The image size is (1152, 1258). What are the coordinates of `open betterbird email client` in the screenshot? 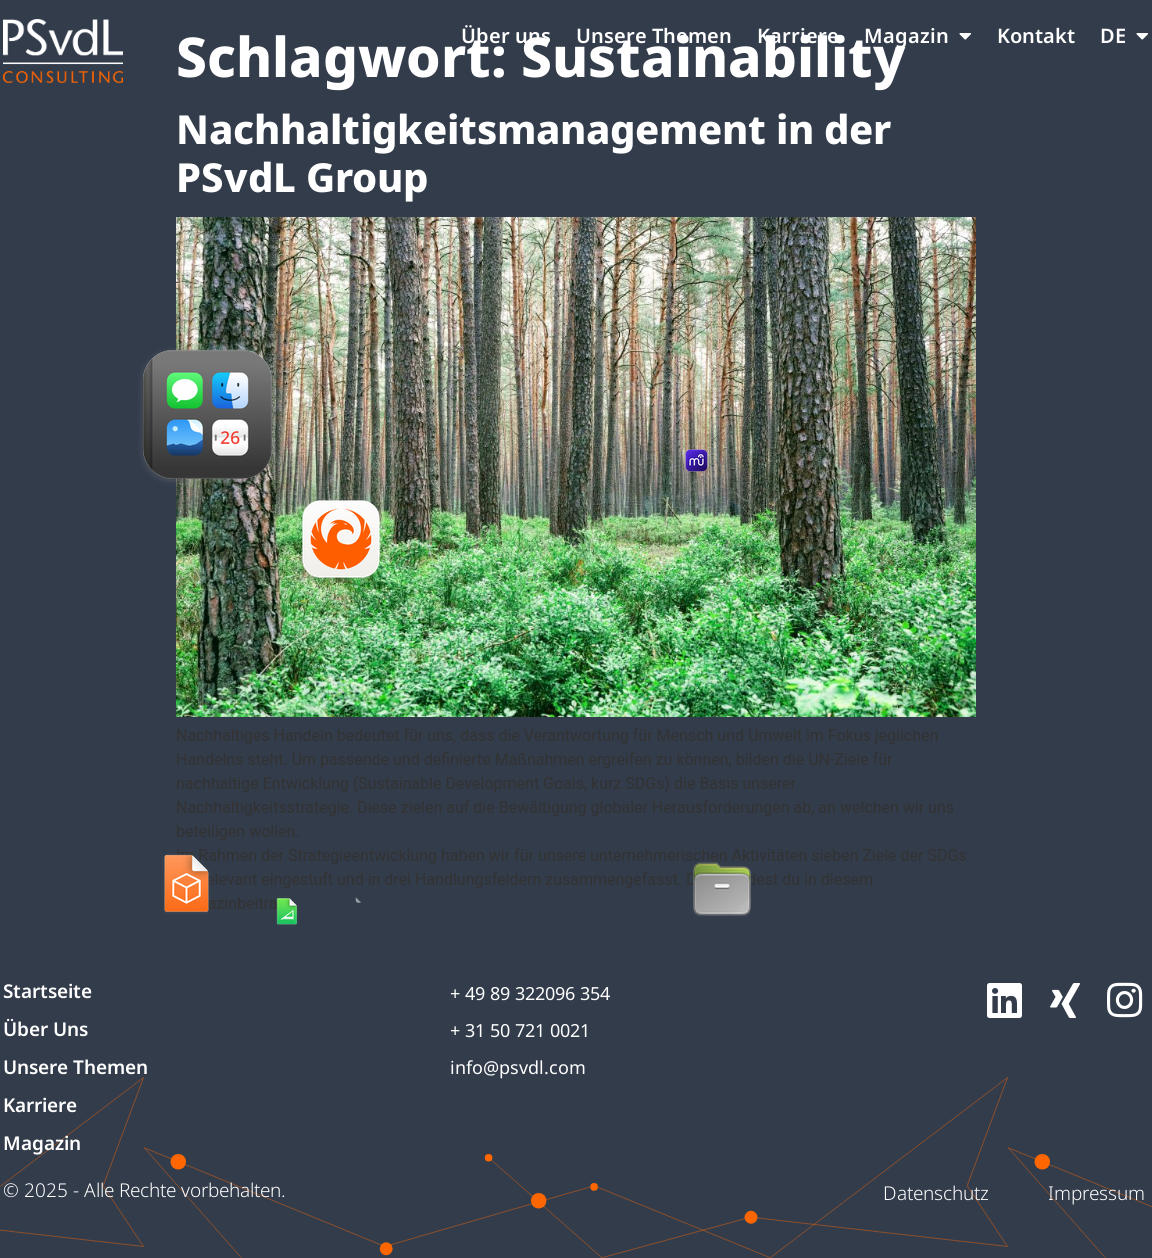 It's located at (341, 539).